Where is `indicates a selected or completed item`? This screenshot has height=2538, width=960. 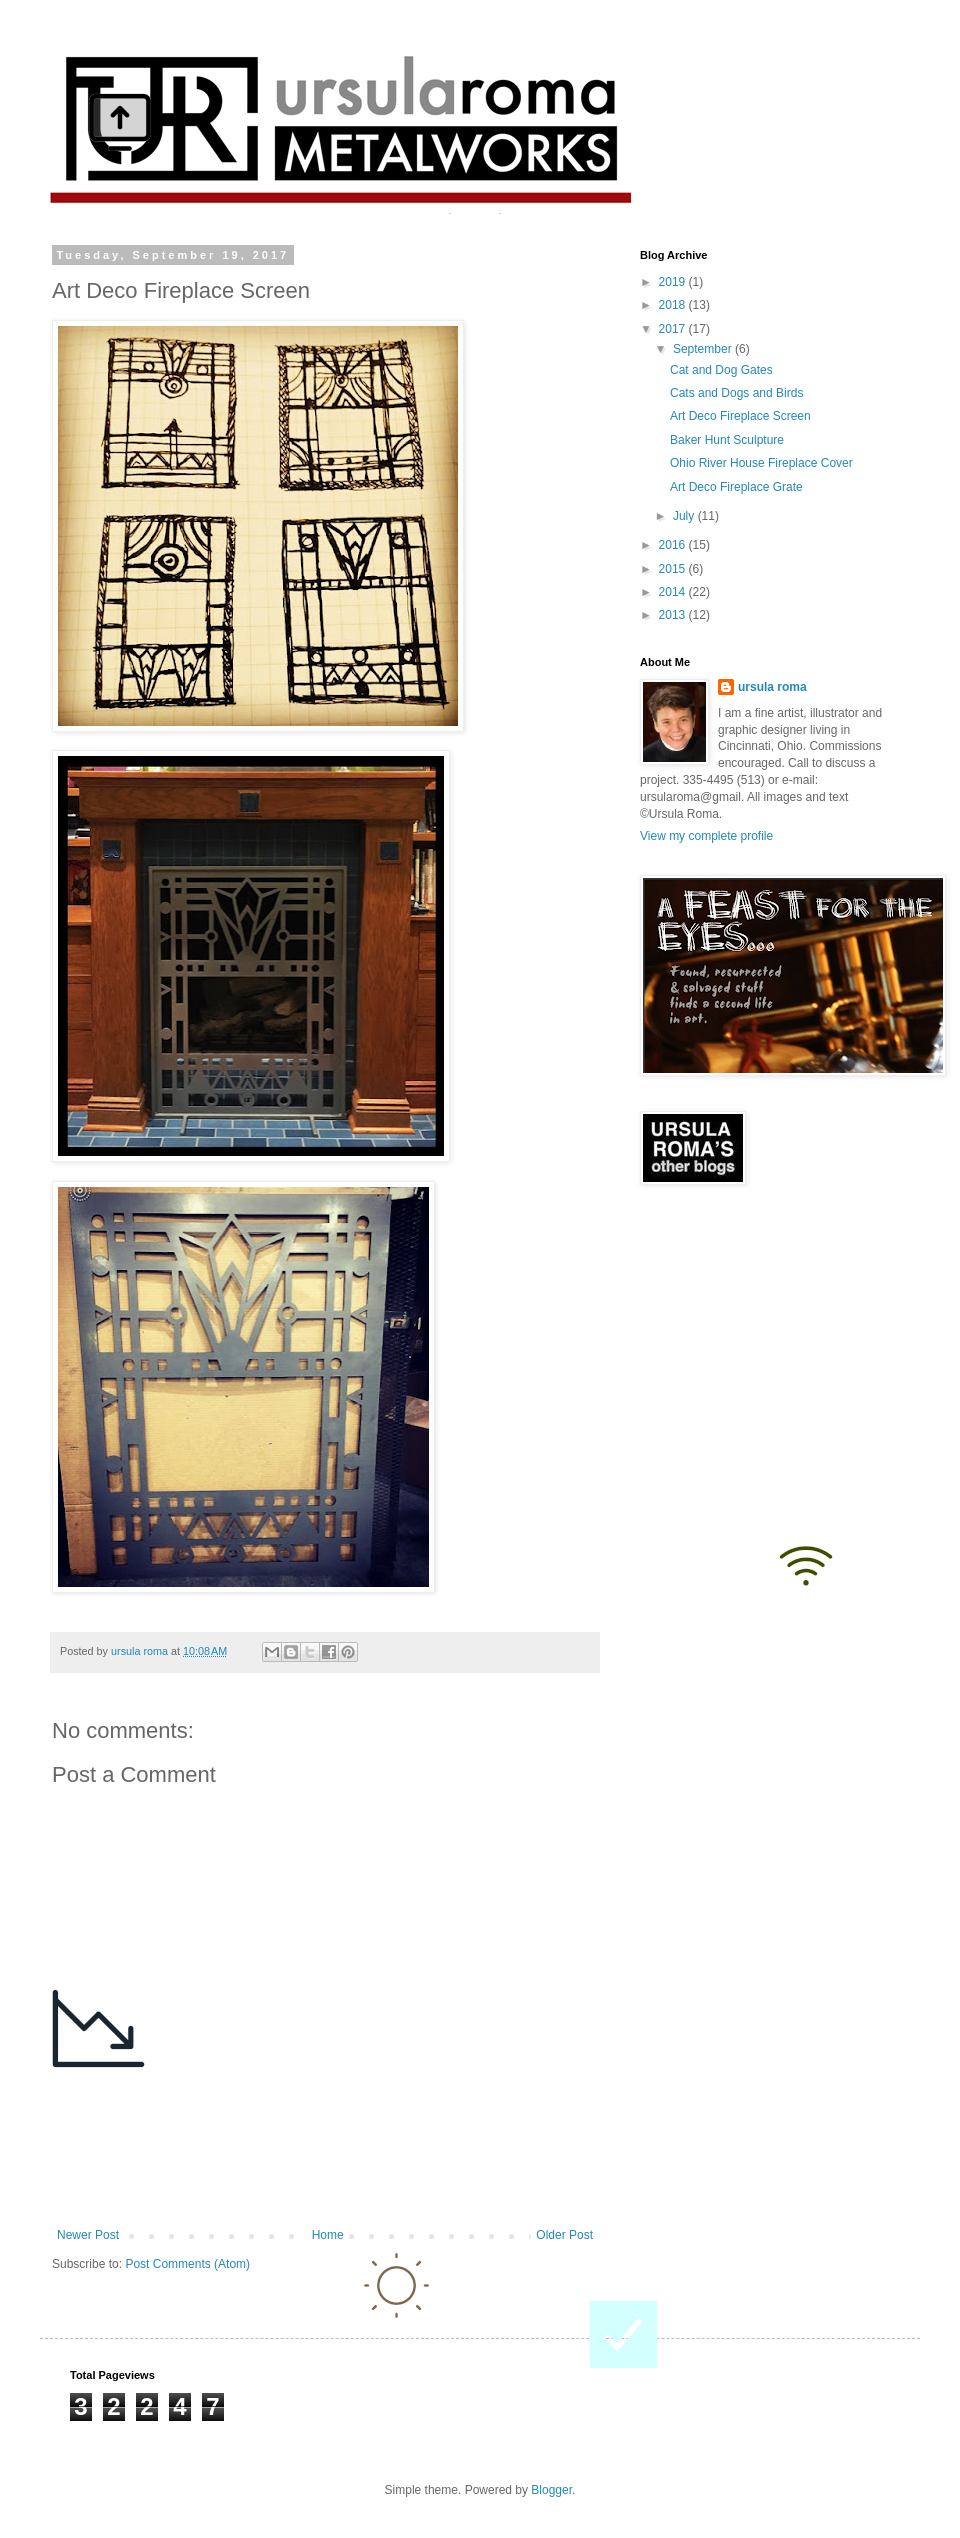
indicates a selected or completed item is located at coordinates (623, 2334).